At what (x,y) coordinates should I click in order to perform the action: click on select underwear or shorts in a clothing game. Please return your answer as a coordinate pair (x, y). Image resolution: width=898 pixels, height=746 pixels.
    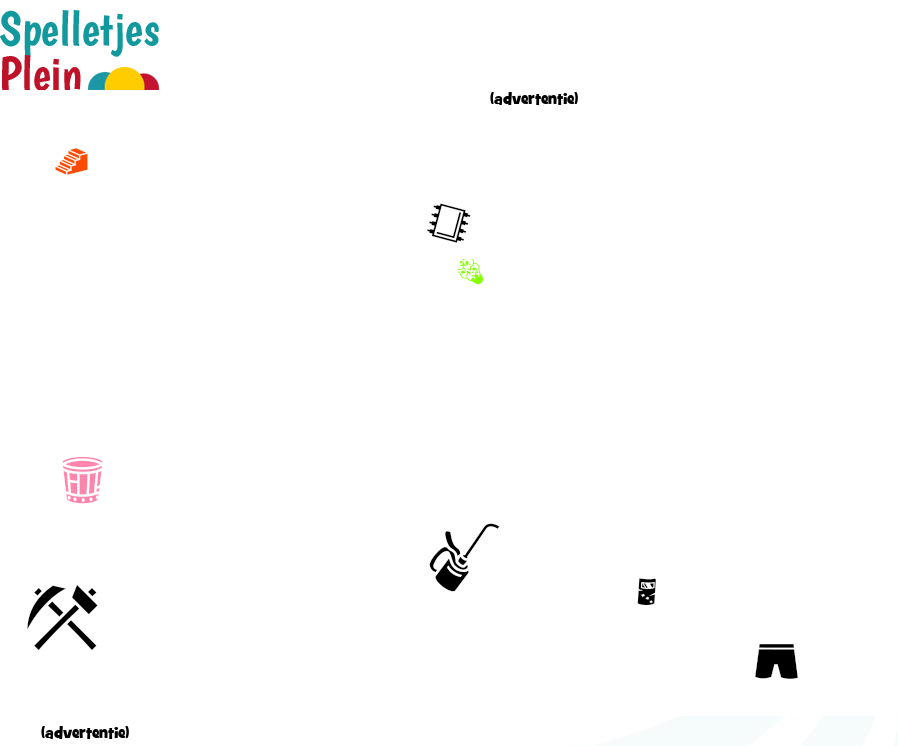
    Looking at the image, I should click on (776, 661).